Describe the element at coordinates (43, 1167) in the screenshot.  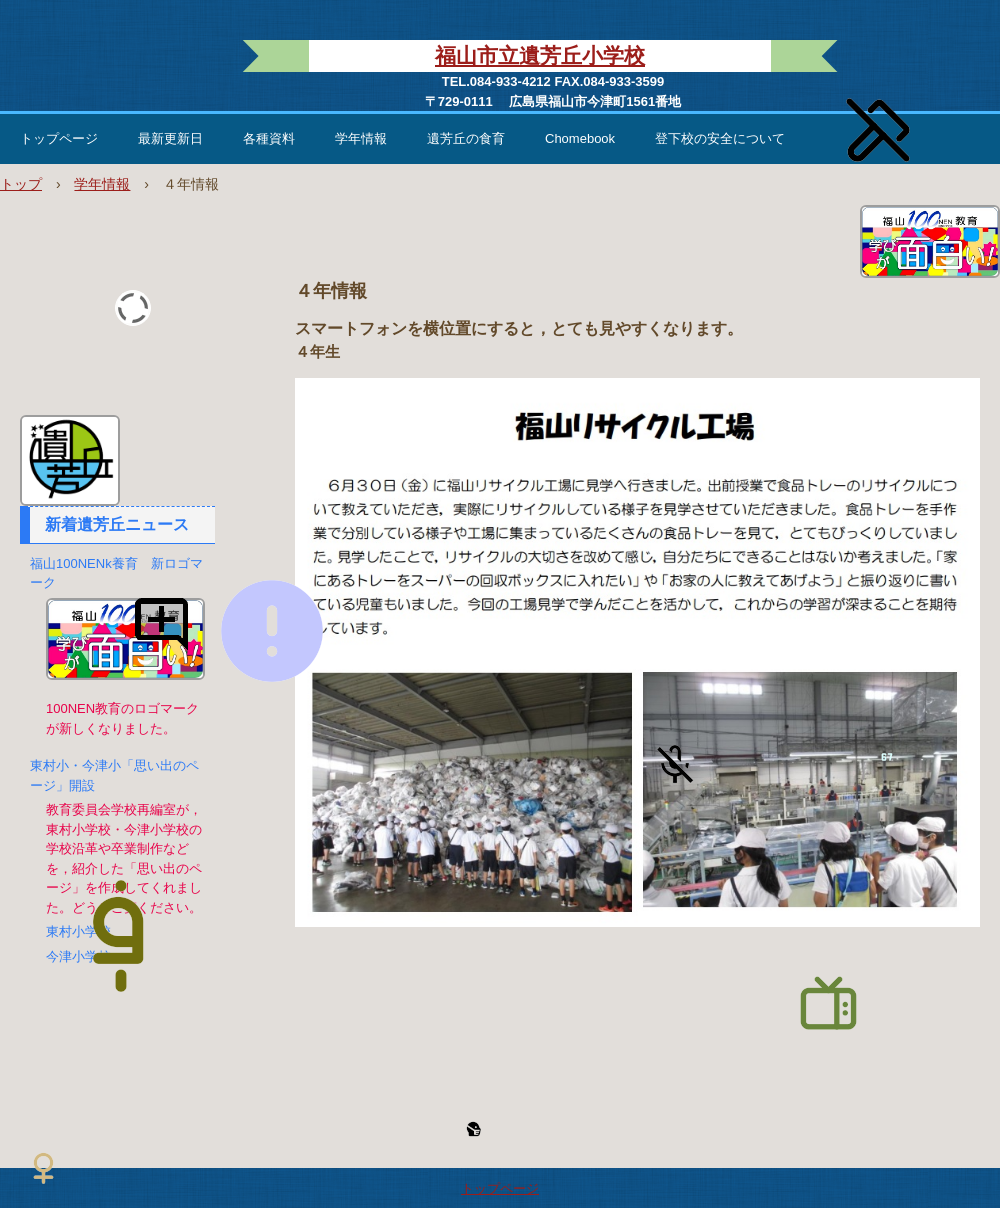
I see `select femme gender identity` at that location.